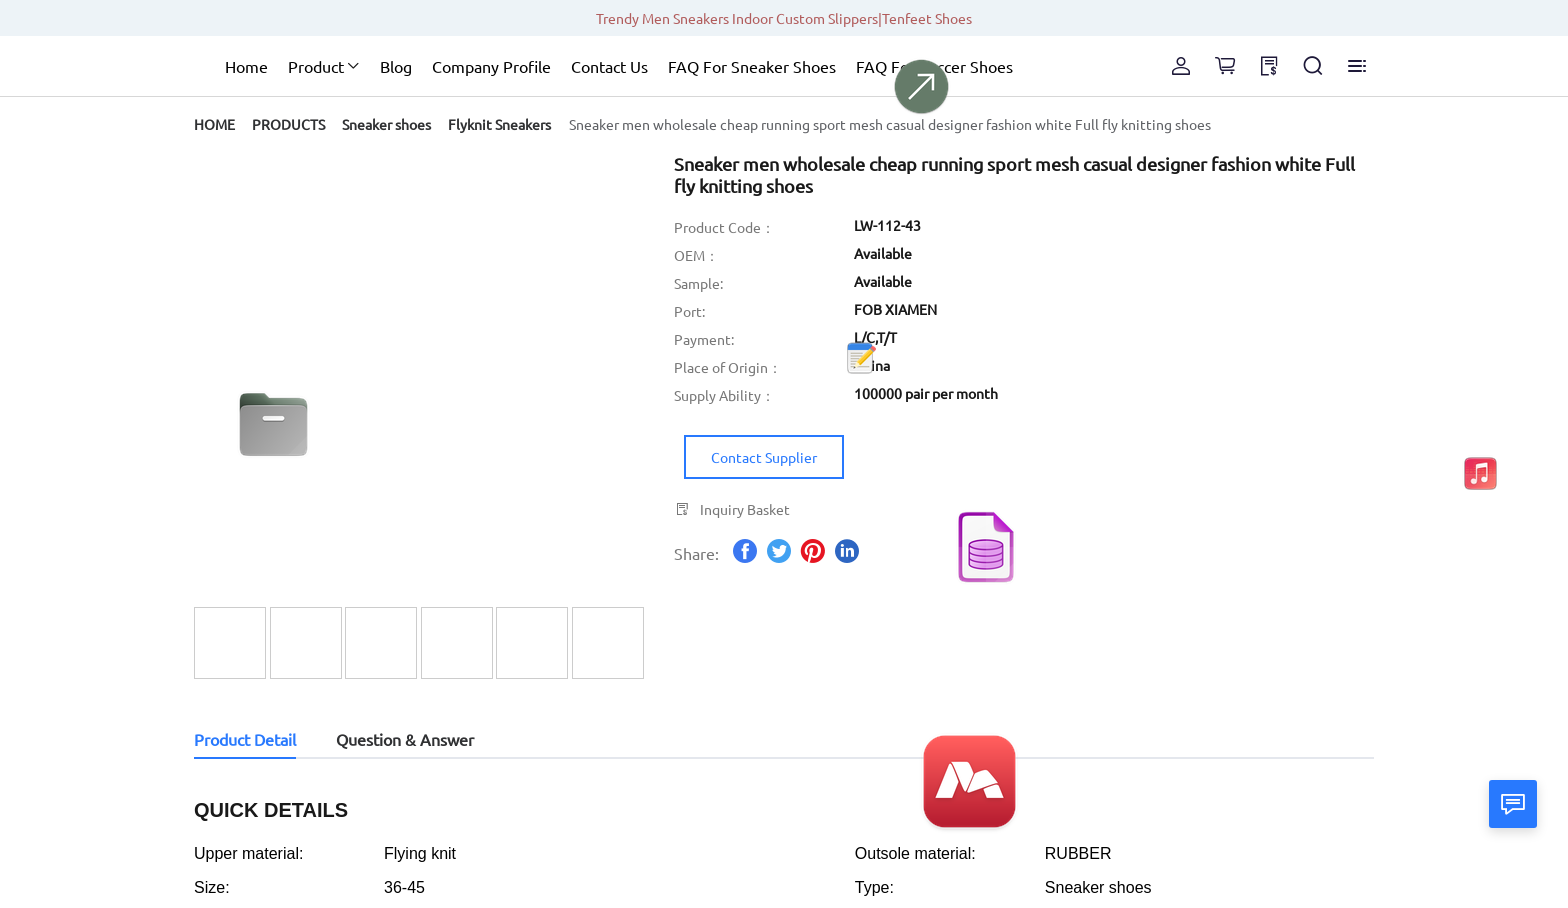 Image resolution: width=1568 pixels, height=908 pixels. Describe the element at coordinates (921, 86) in the screenshot. I see `indicates a symbolic link or shortcut to another file` at that location.